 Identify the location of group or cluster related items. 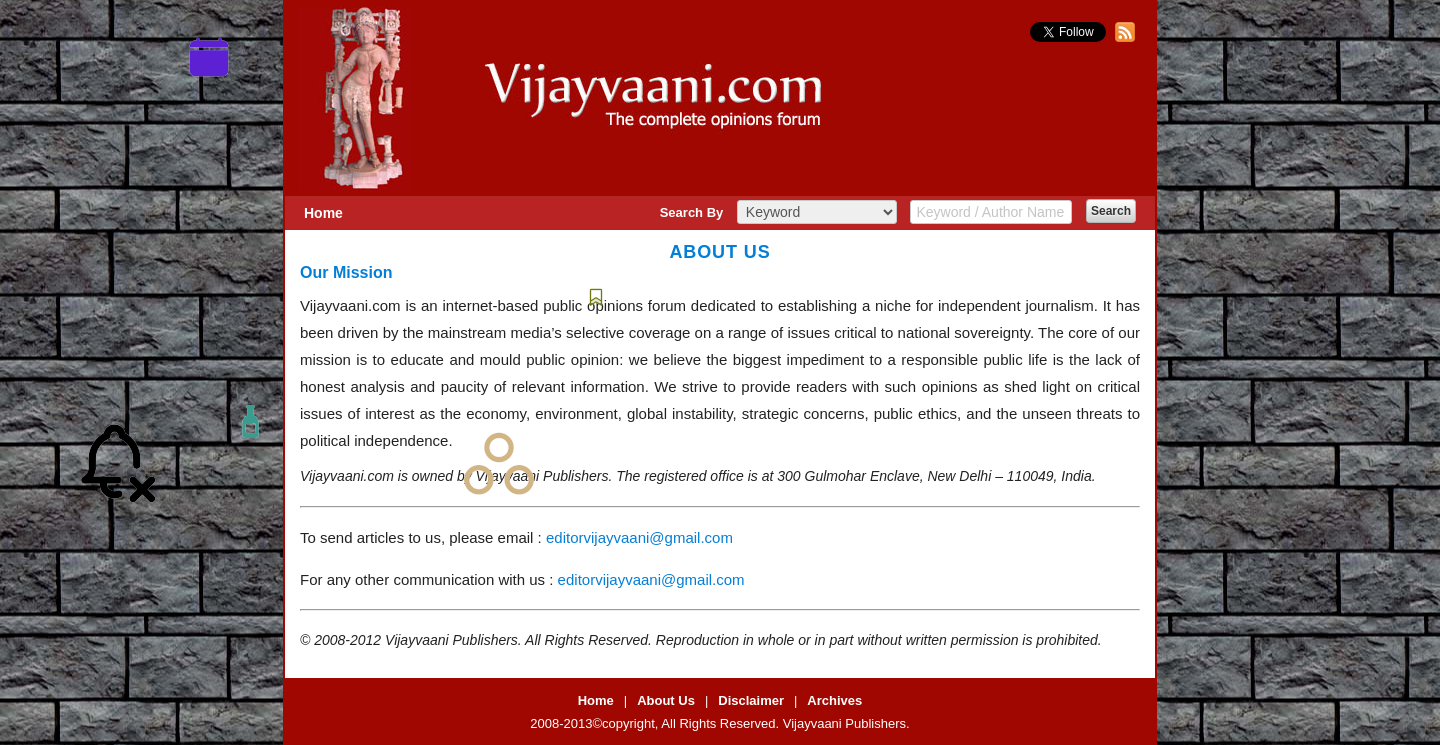
(499, 465).